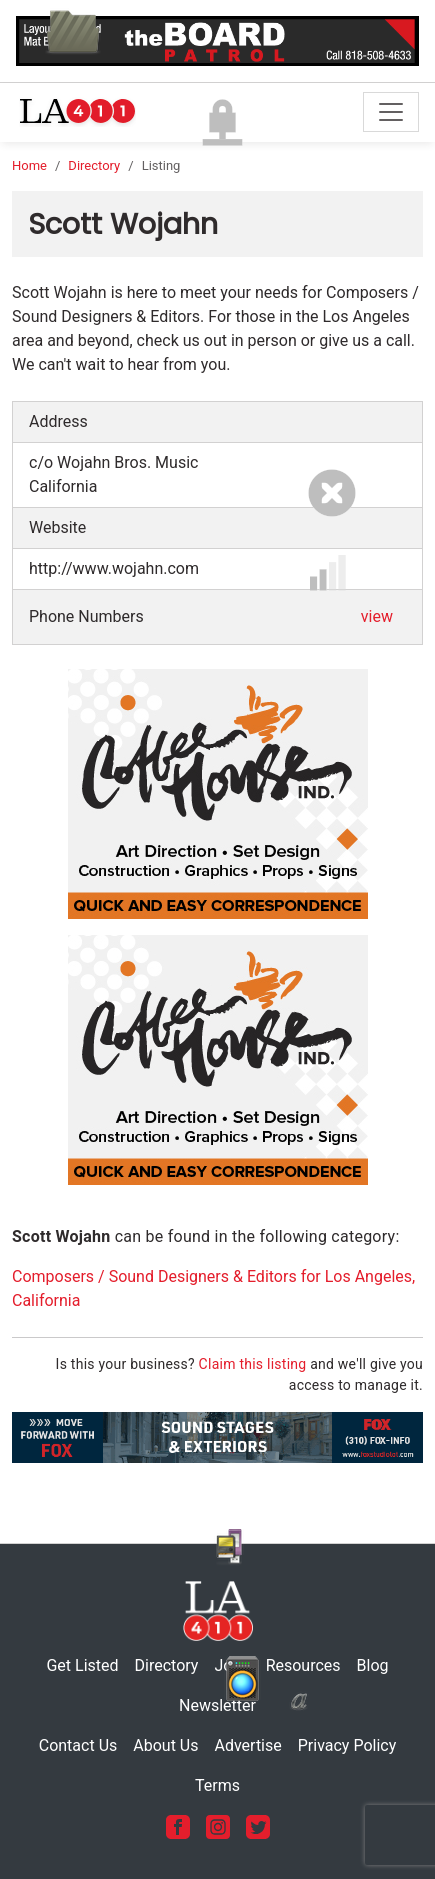 This screenshot has width=435, height=1879. I want to click on delete selected item, so click(332, 493).